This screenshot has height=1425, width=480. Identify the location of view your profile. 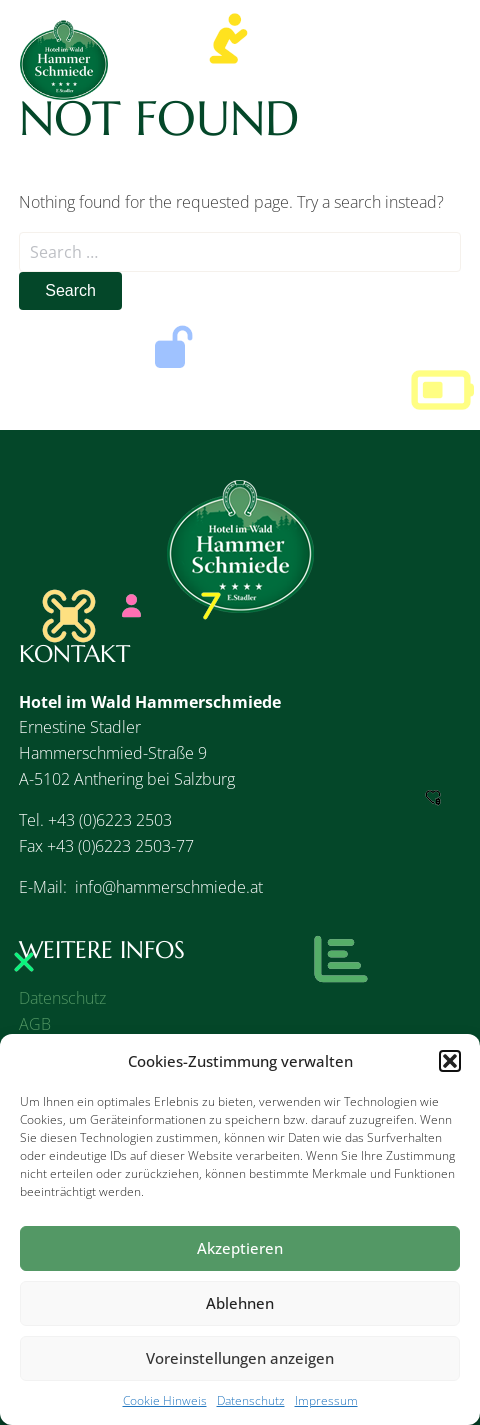
(131, 605).